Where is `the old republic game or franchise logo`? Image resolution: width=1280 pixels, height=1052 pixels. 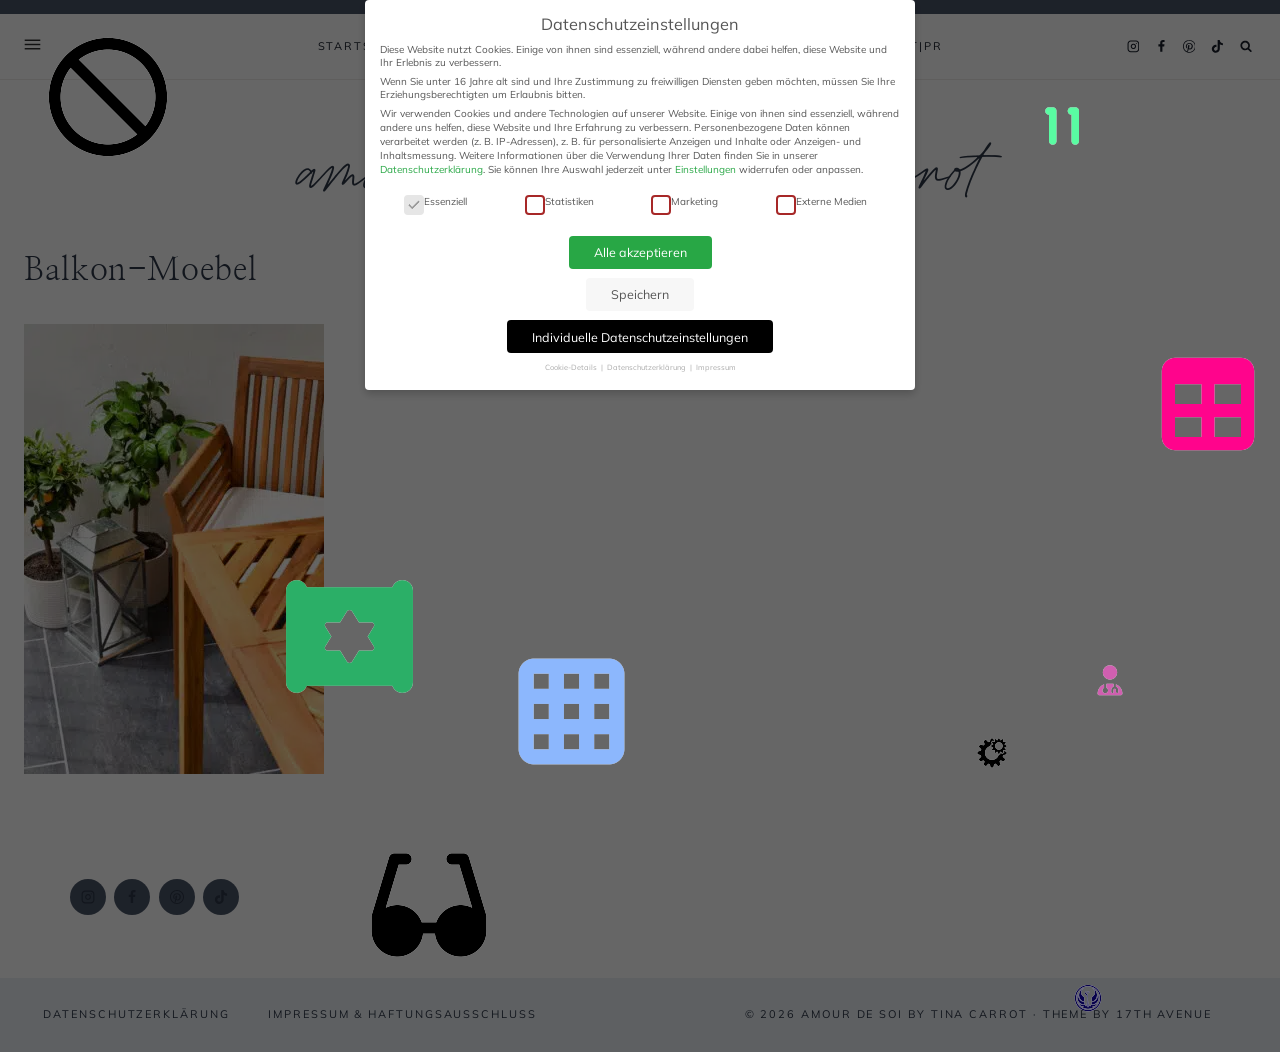
the old republic game or franchise logo is located at coordinates (1088, 998).